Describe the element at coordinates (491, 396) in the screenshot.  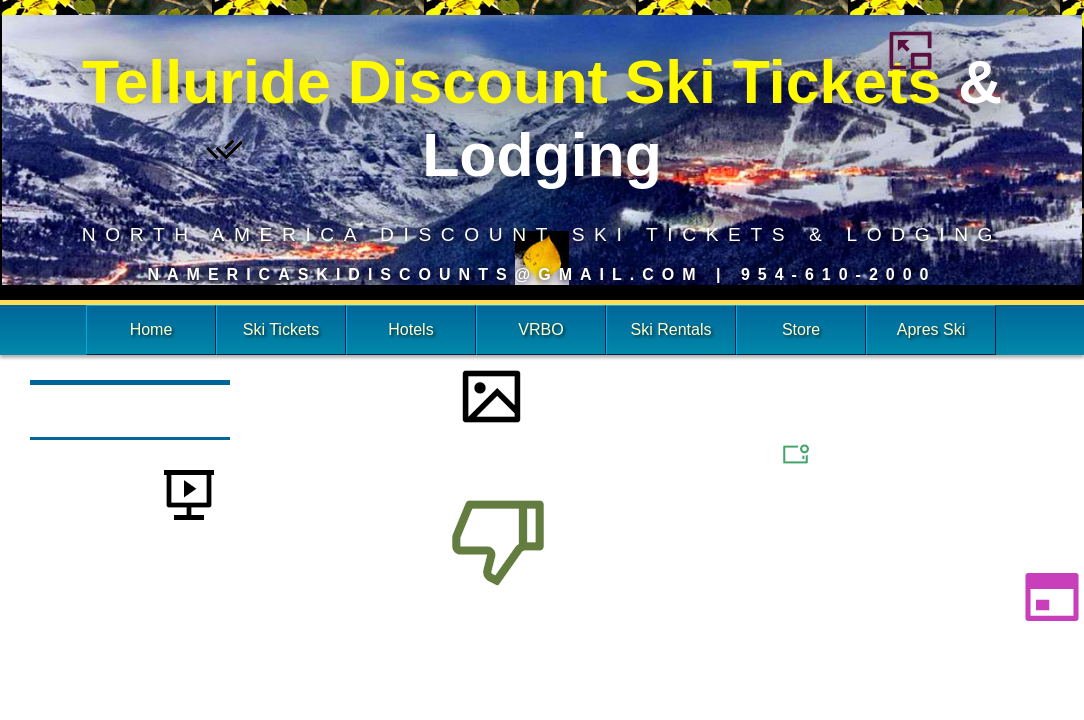
I see `view or browse images` at that location.